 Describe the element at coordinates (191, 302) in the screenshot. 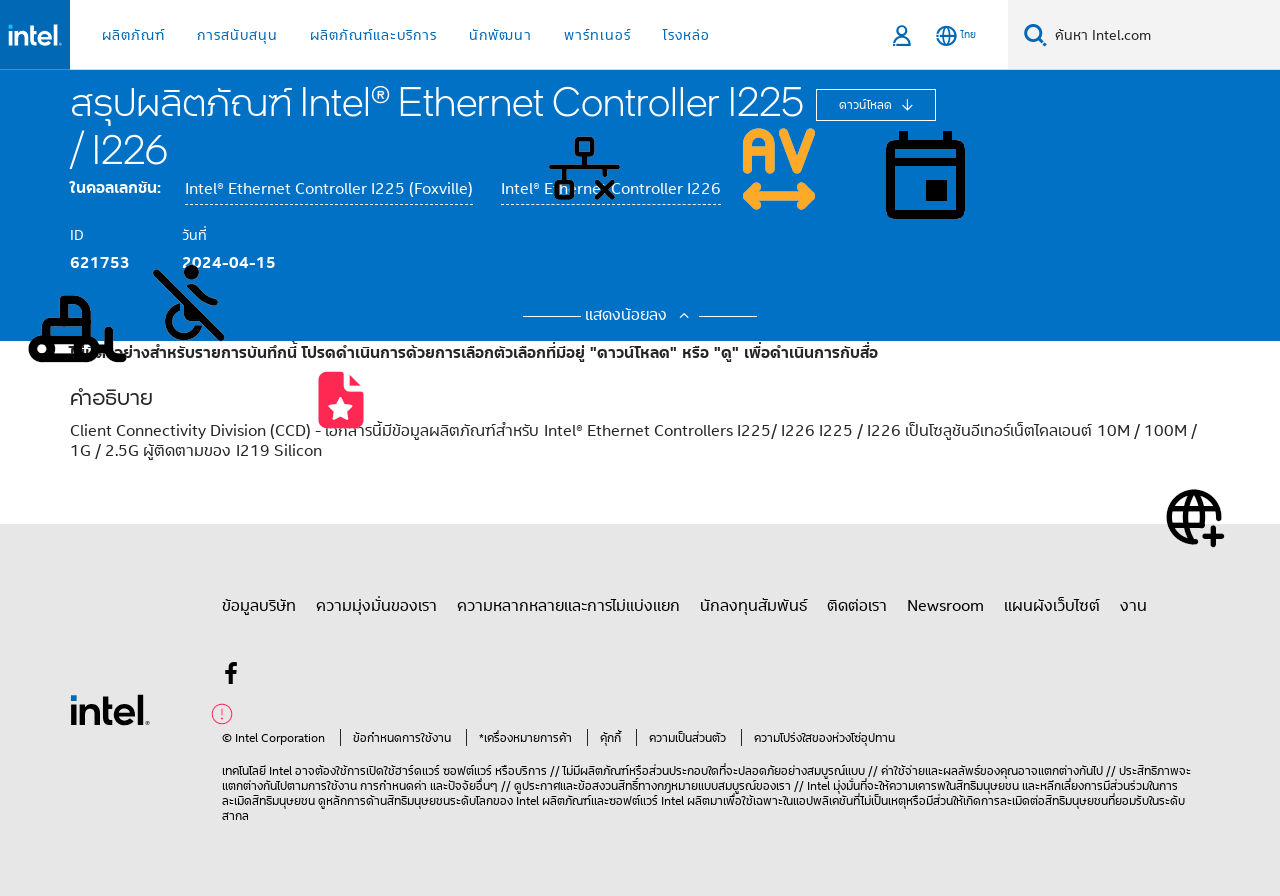

I see `indicates location or service is not wheelchair accessible` at that location.